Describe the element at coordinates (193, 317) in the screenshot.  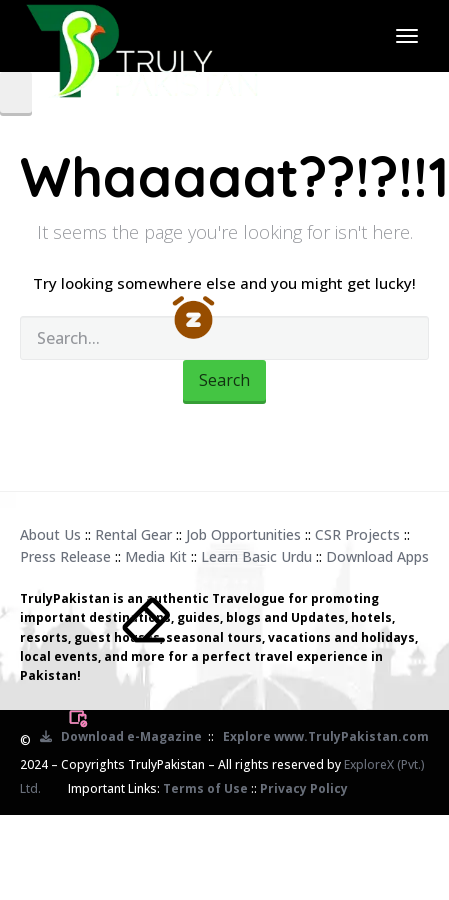
I see `snooze an active alarm` at that location.